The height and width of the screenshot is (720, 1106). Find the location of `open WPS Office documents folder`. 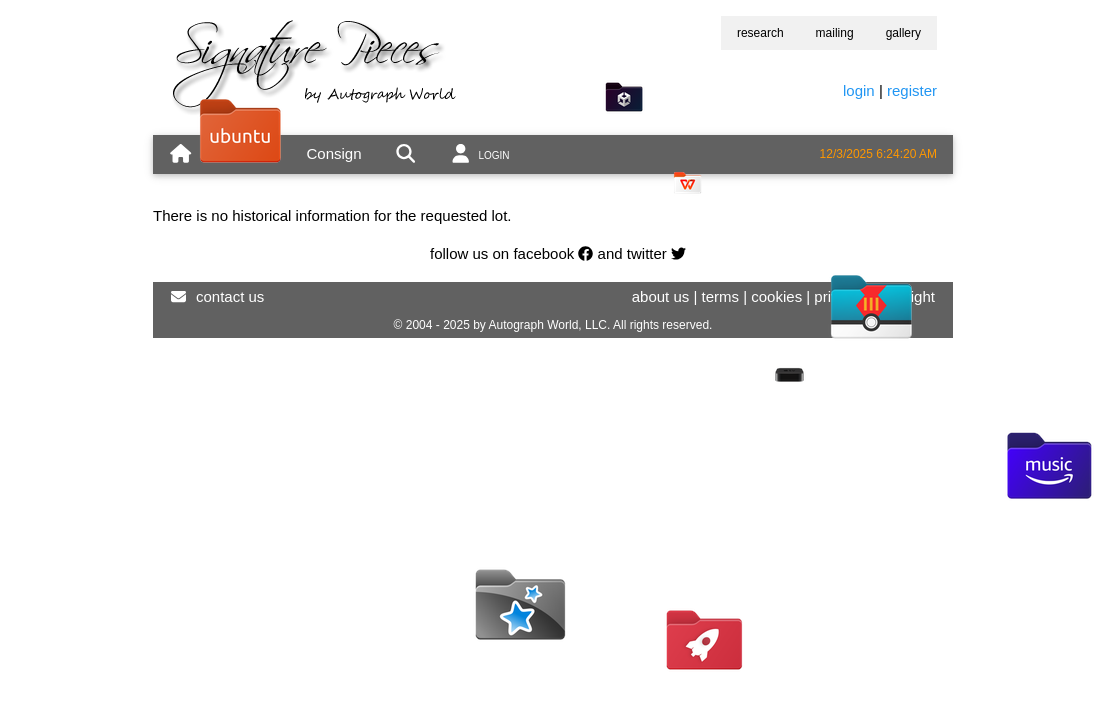

open WPS Office documents folder is located at coordinates (687, 183).